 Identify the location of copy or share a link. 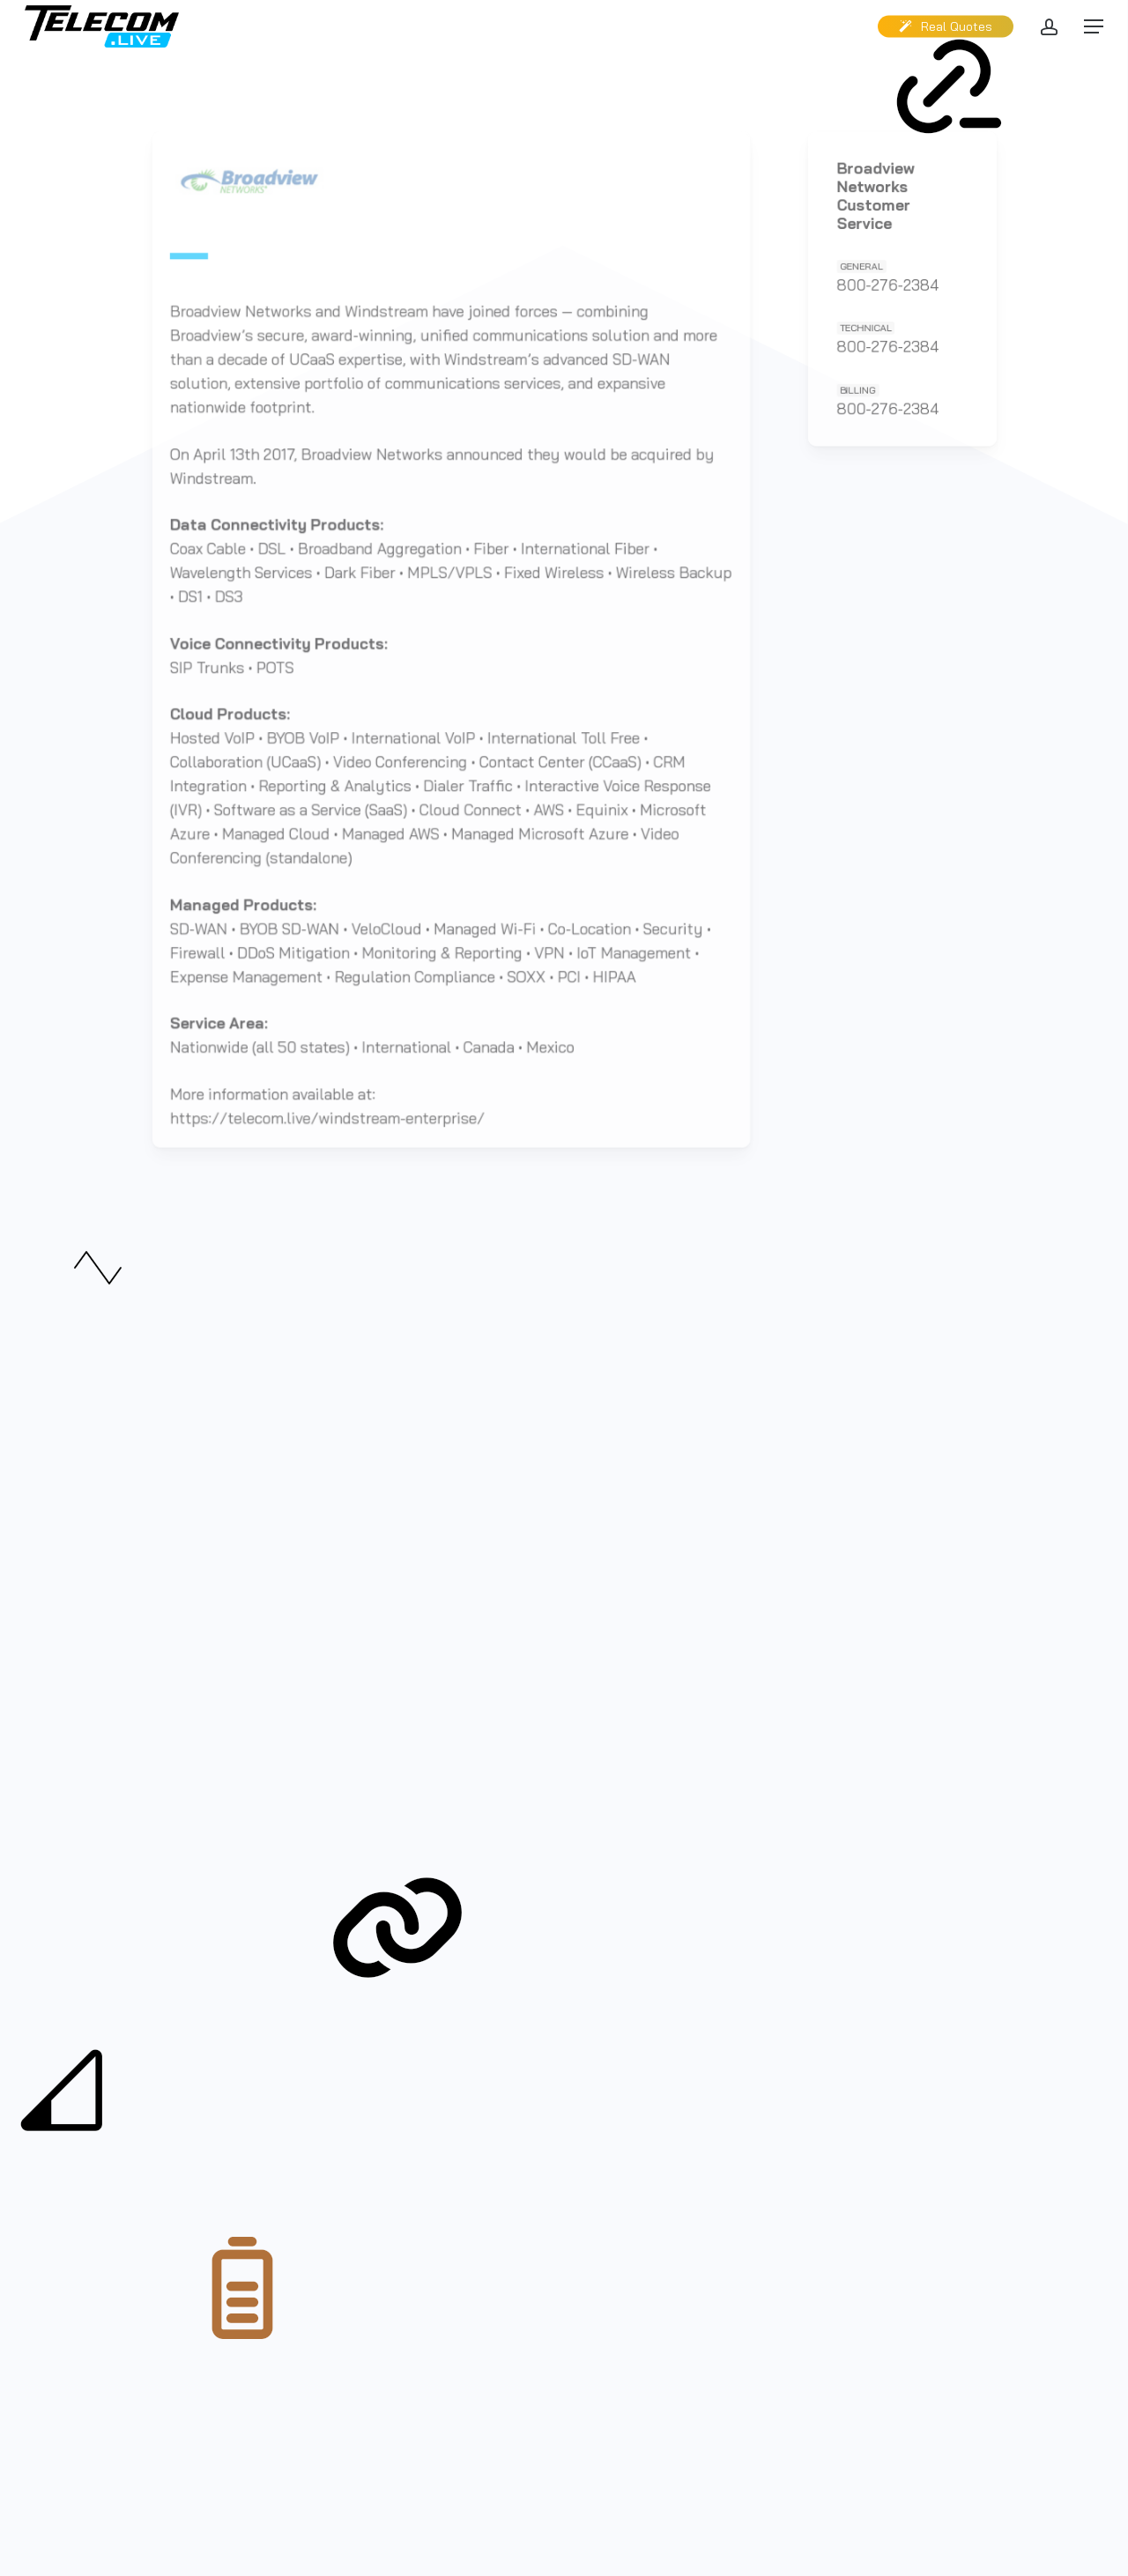
(397, 1928).